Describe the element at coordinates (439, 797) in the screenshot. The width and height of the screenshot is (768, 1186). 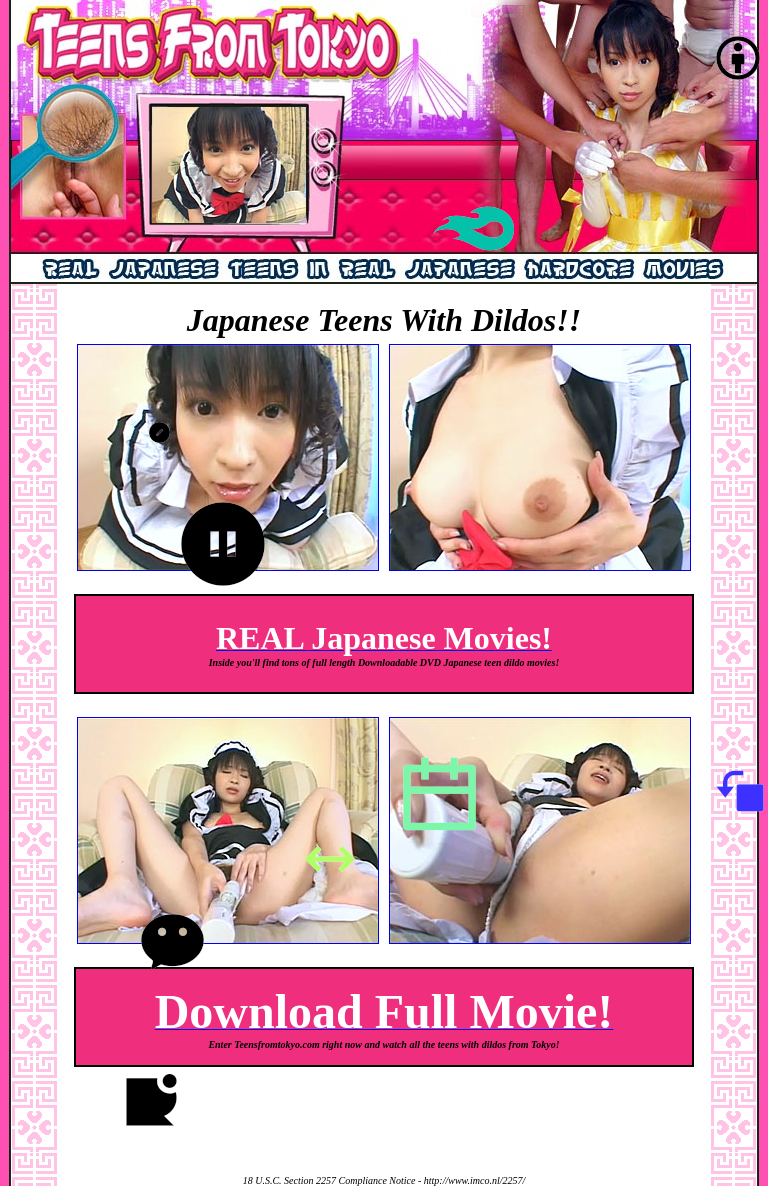
I see `view calendar or schedule` at that location.